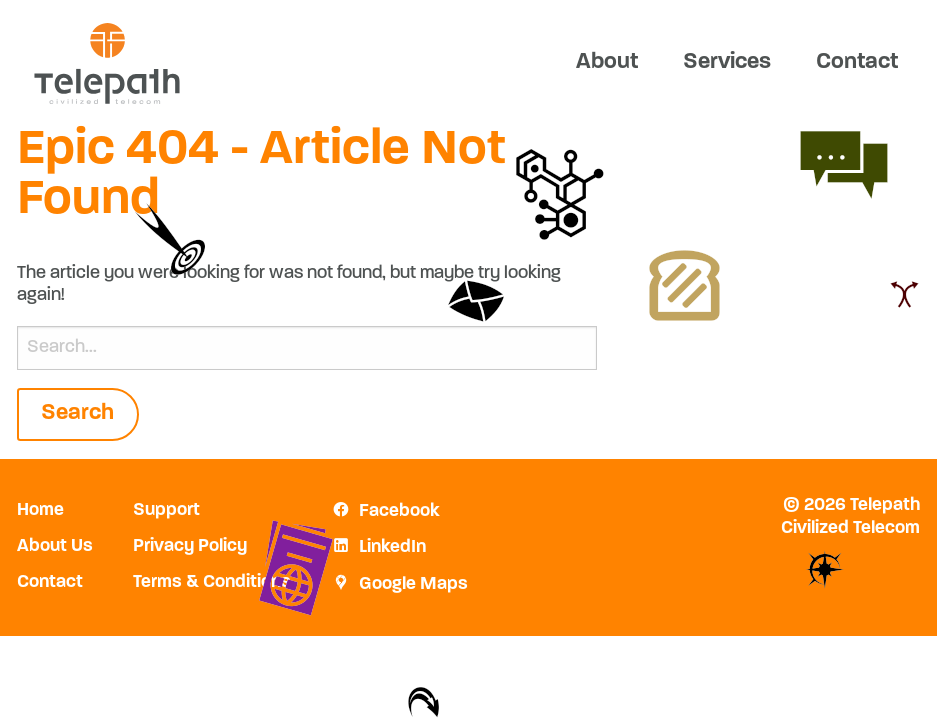 The width and height of the screenshot is (937, 720). I want to click on split or divide content into multiple paths, so click(904, 294).